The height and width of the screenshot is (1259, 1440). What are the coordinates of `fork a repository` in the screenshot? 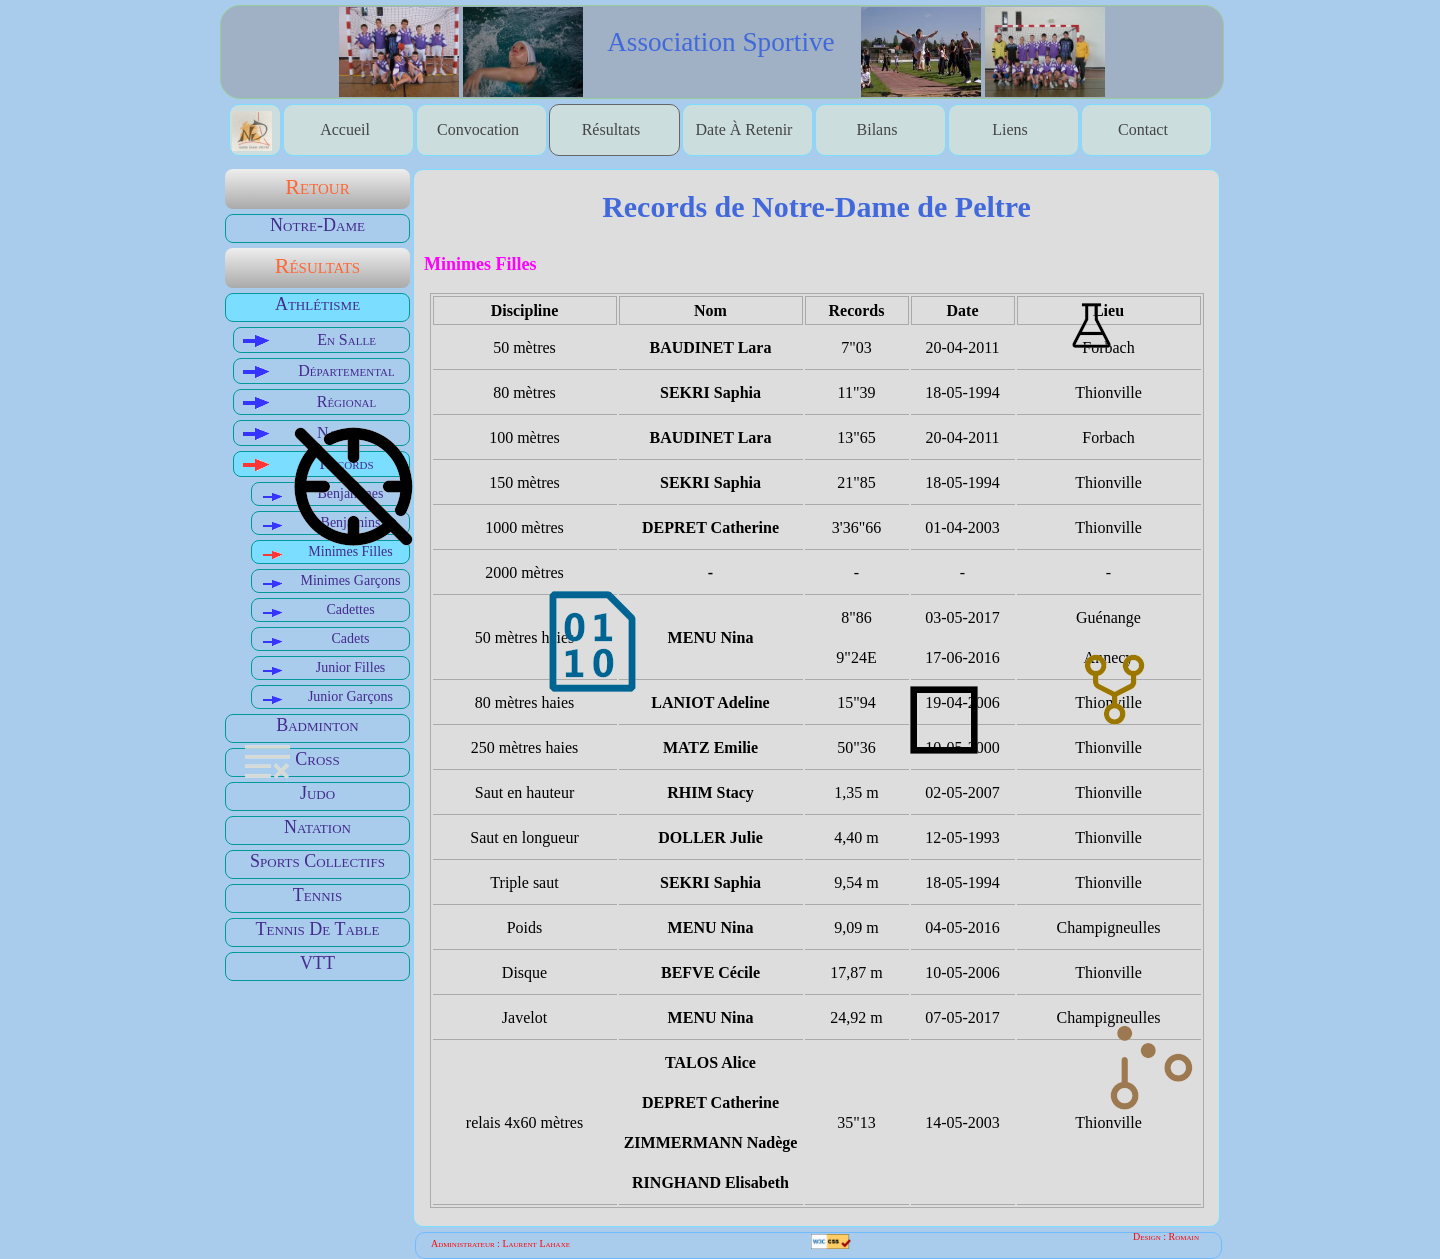 It's located at (1112, 687).